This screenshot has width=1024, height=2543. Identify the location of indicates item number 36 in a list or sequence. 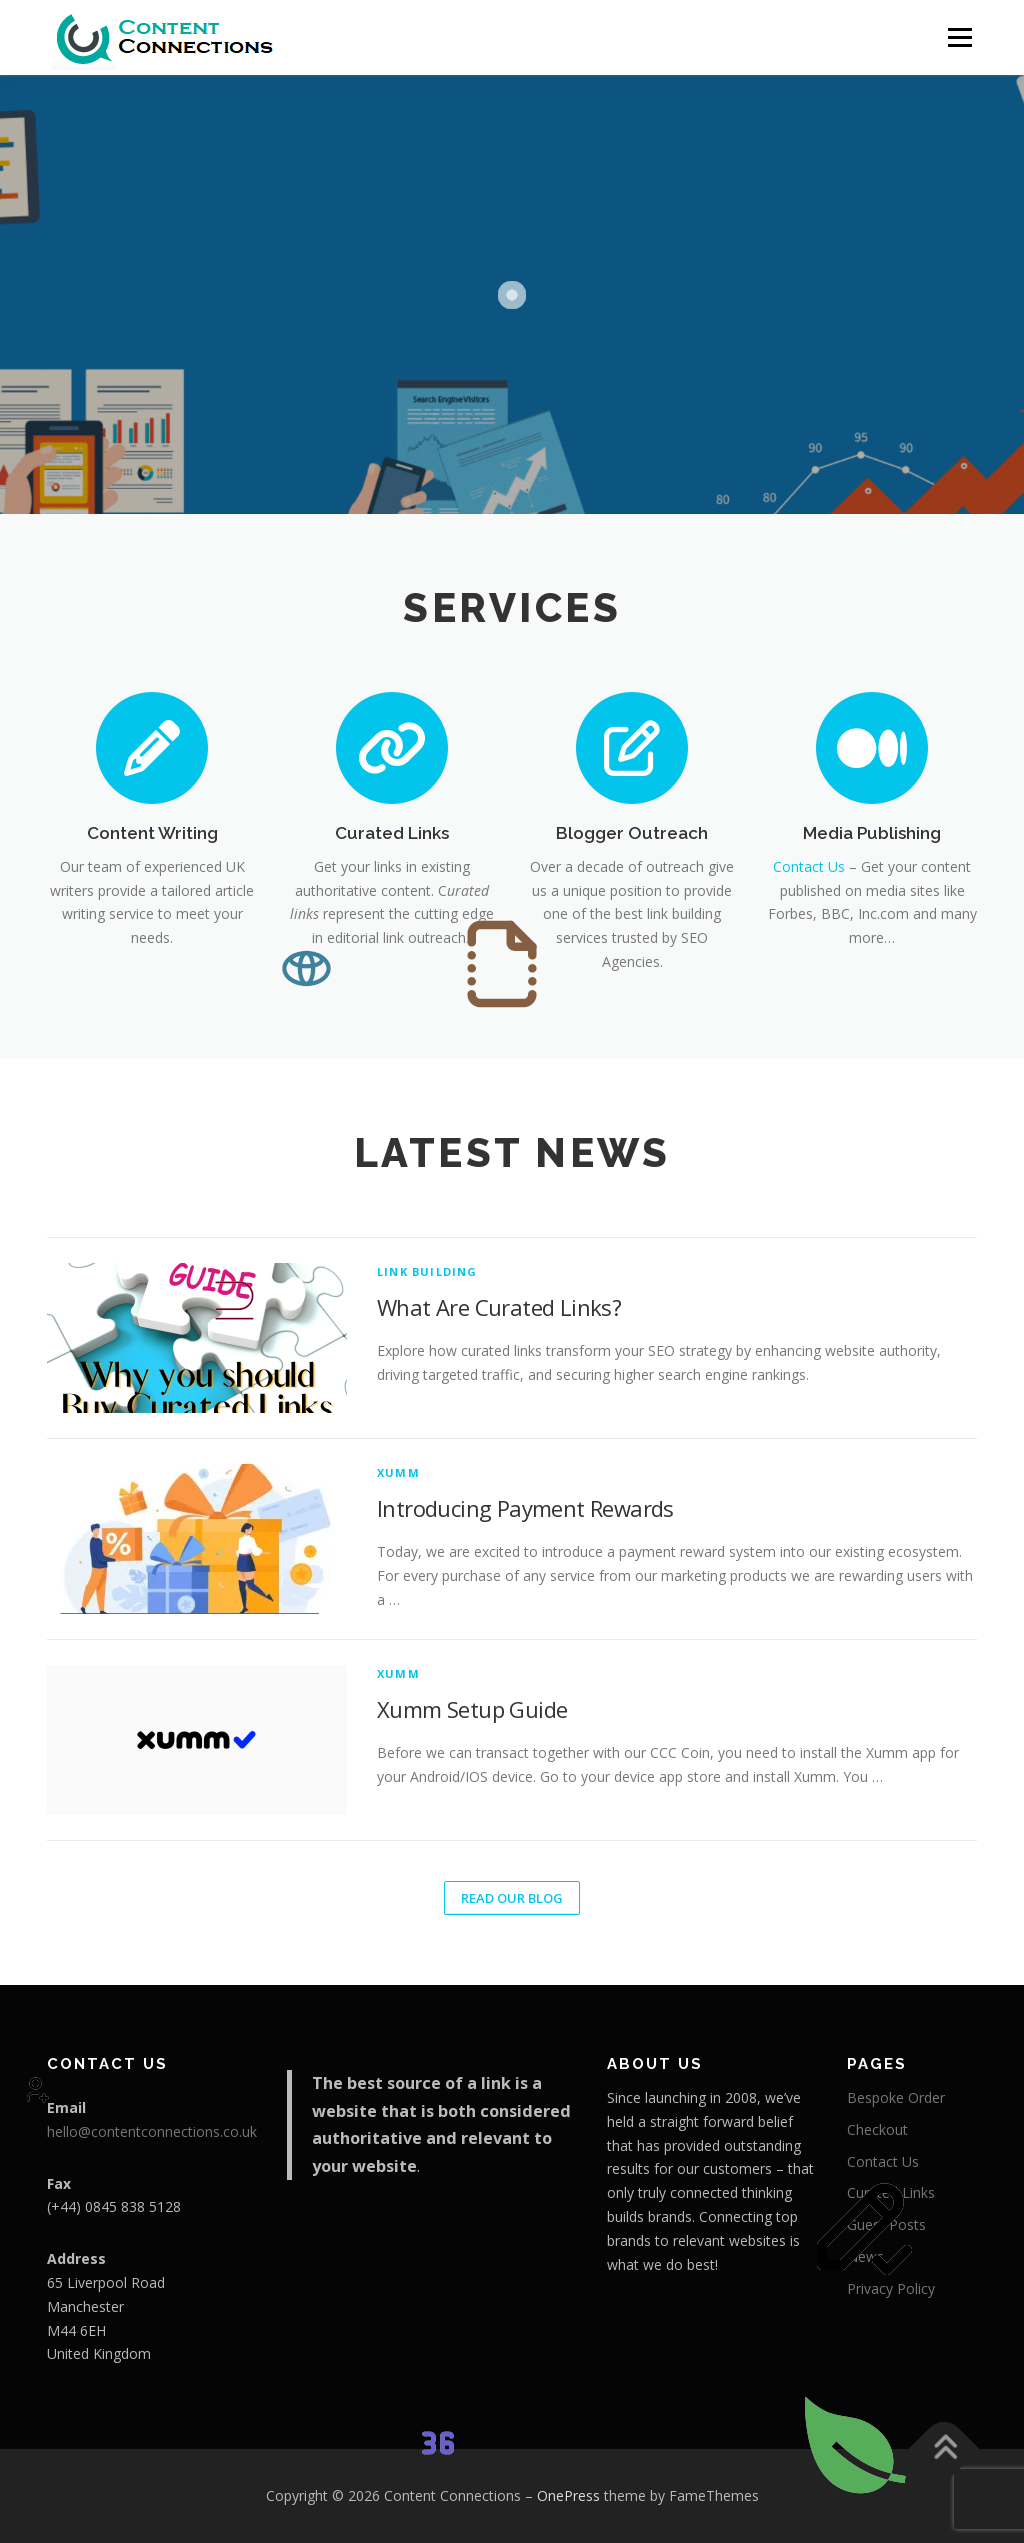
(438, 2443).